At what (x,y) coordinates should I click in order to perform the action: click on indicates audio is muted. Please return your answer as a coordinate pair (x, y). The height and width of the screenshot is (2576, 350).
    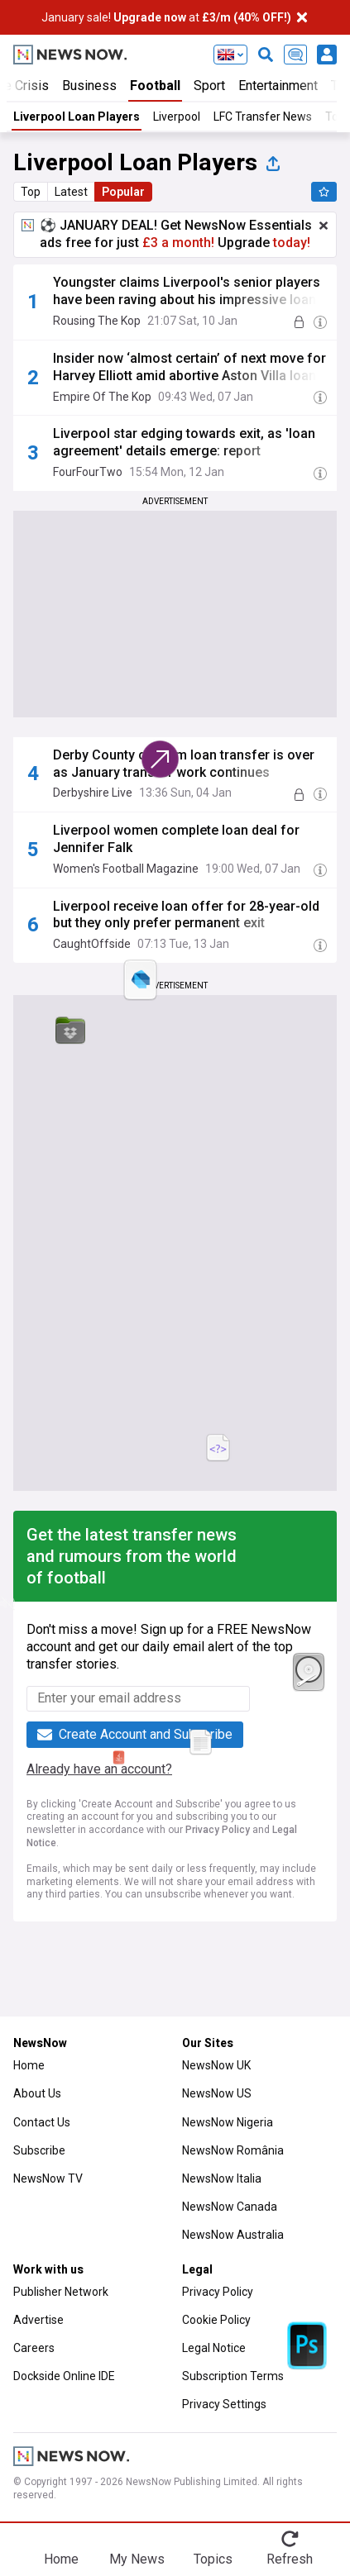
    Looking at the image, I should click on (7, 1603).